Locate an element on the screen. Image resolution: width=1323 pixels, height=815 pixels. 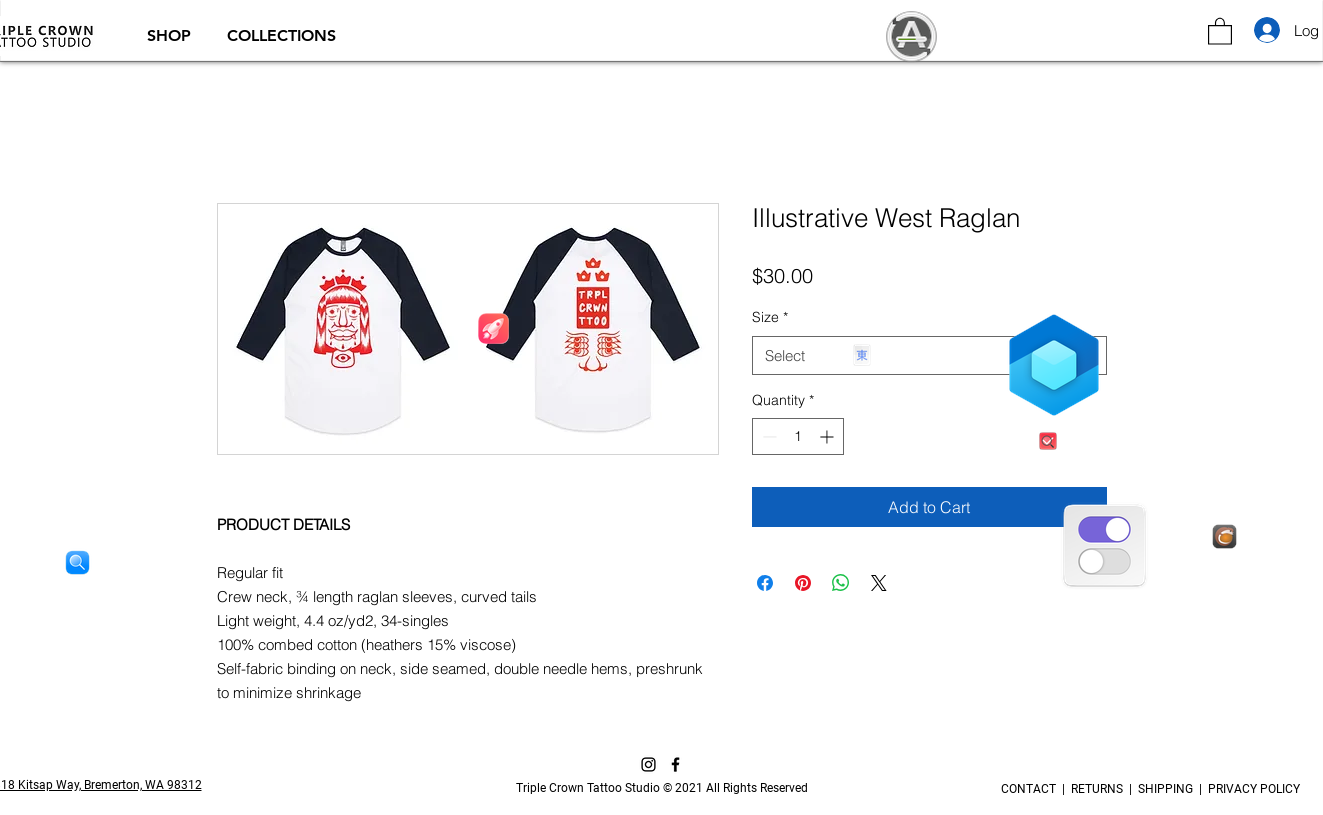
open gnome tweaks to customize desktop settings is located at coordinates (1104, 545).